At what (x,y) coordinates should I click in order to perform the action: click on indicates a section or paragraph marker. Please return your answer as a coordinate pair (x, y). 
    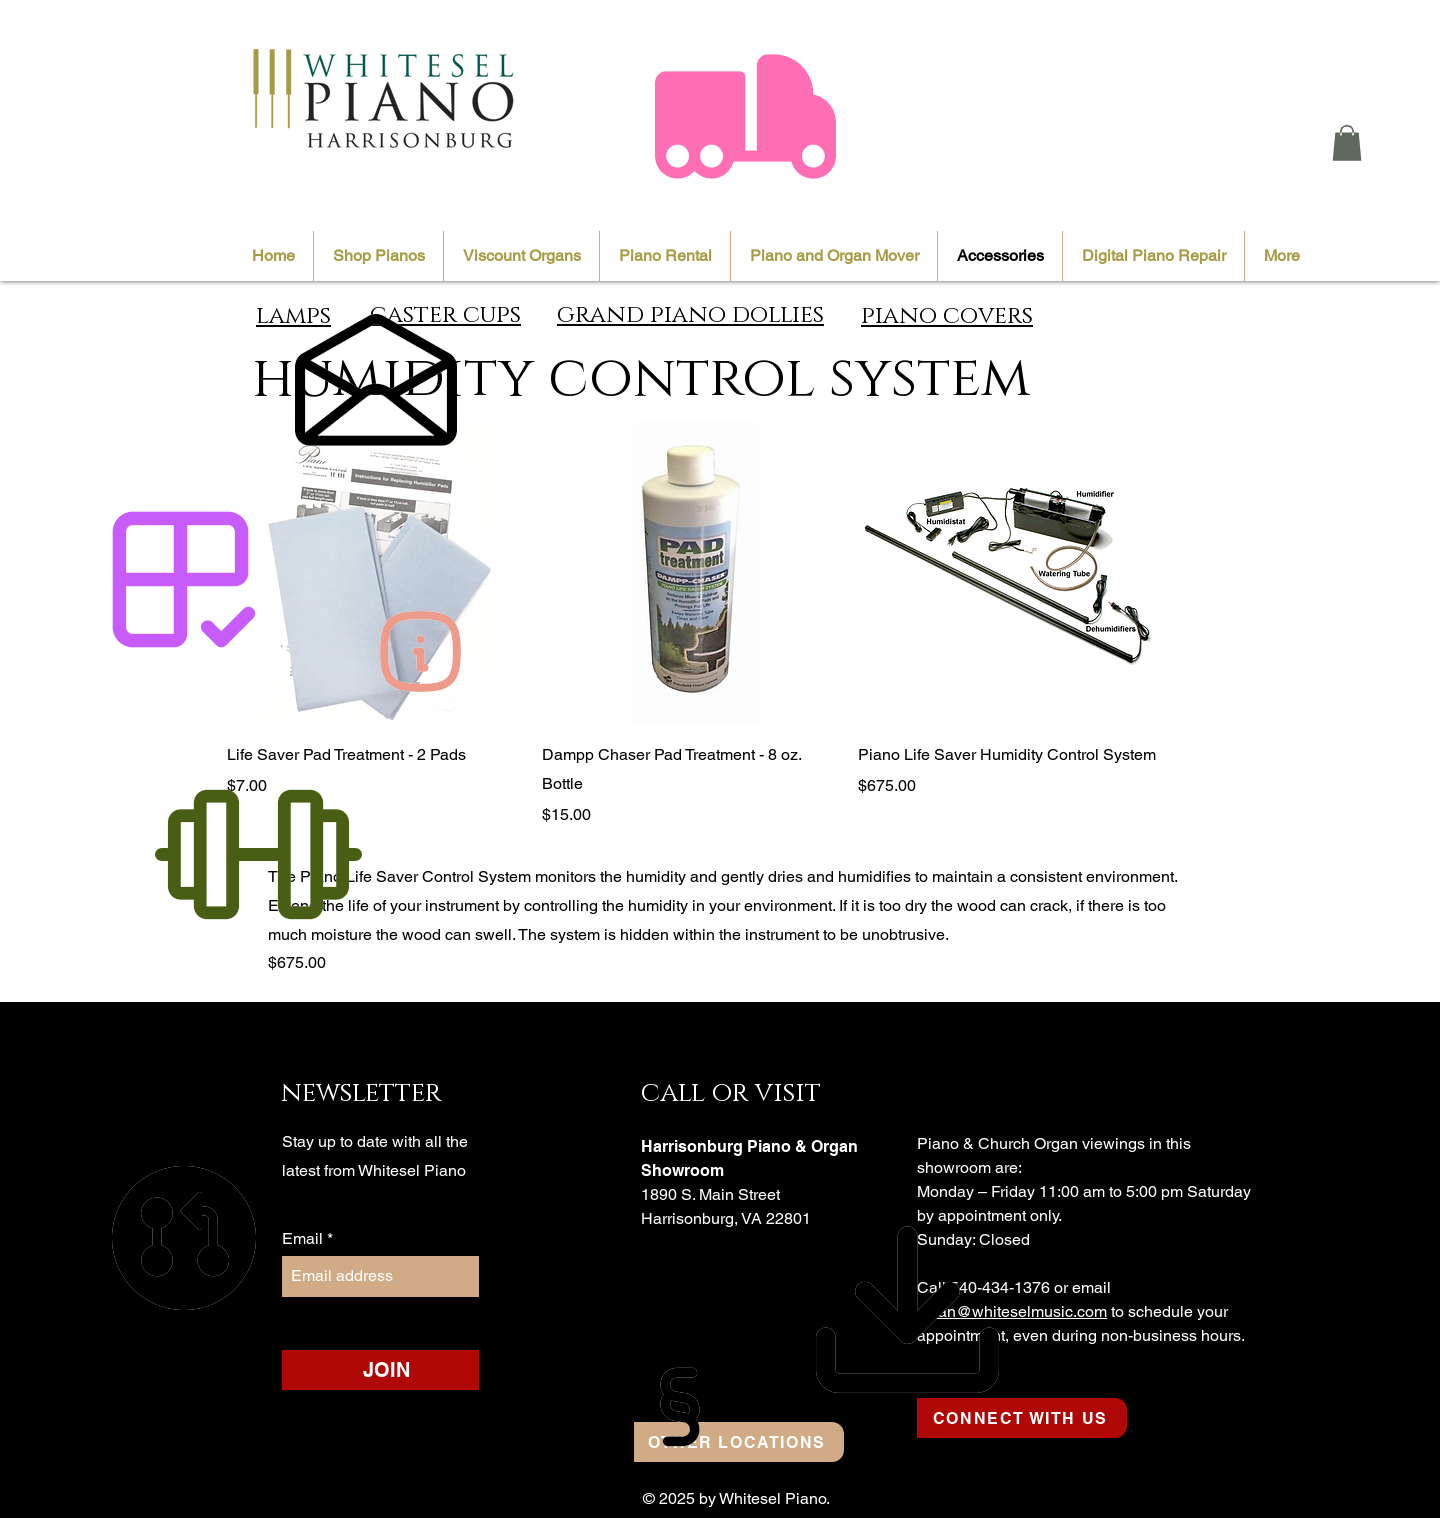
    Looking at the image, I should click on (680, 1407).